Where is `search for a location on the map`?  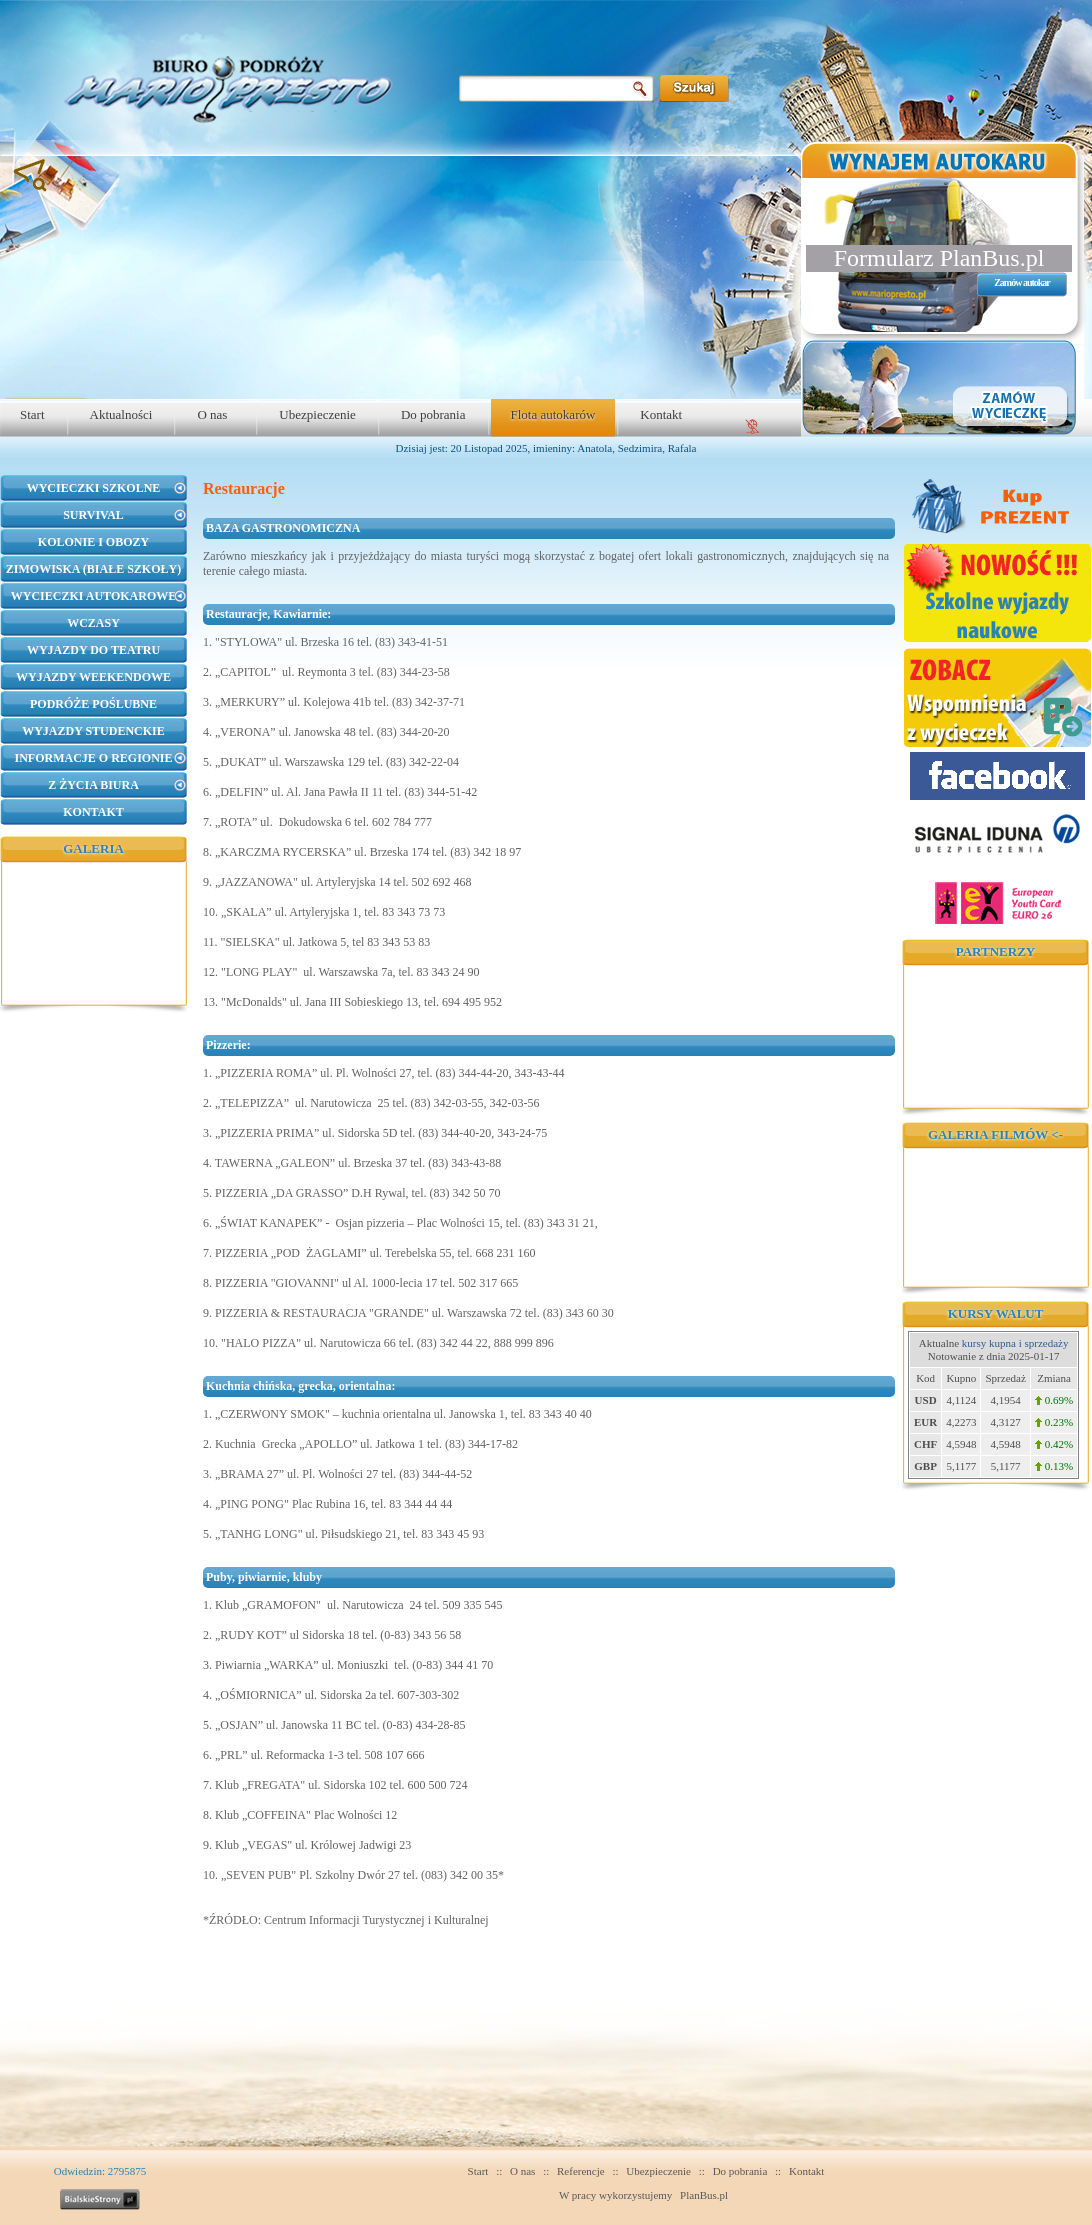 search for a location on the map is located at coordinates (29, 174).